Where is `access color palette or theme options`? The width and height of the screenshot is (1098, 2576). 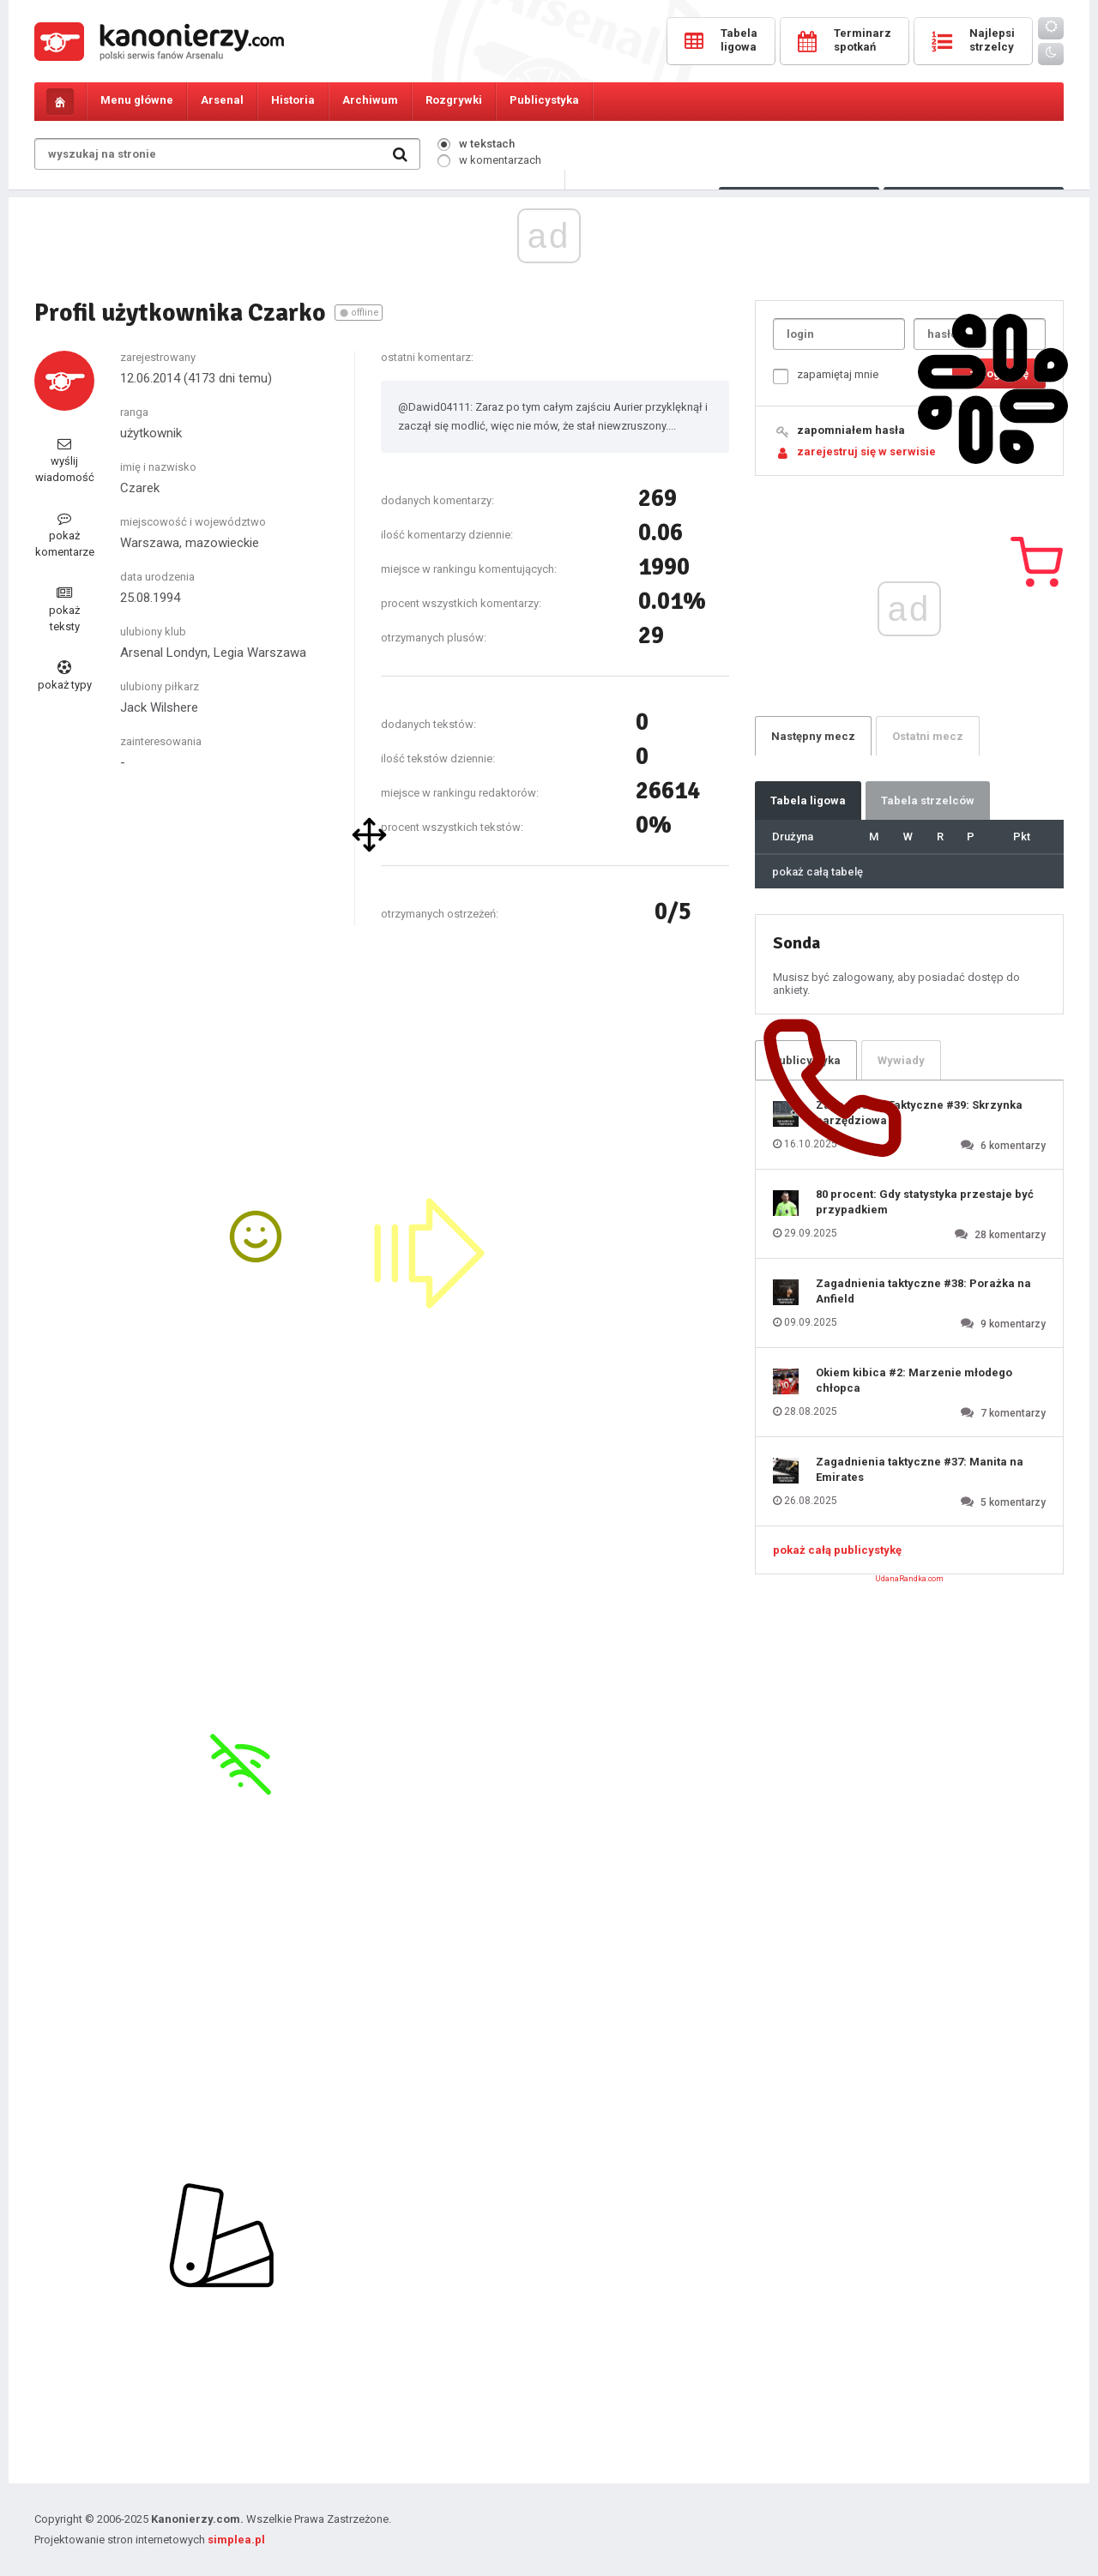
access color palette or theme options is located at coordinates (217, 2239).